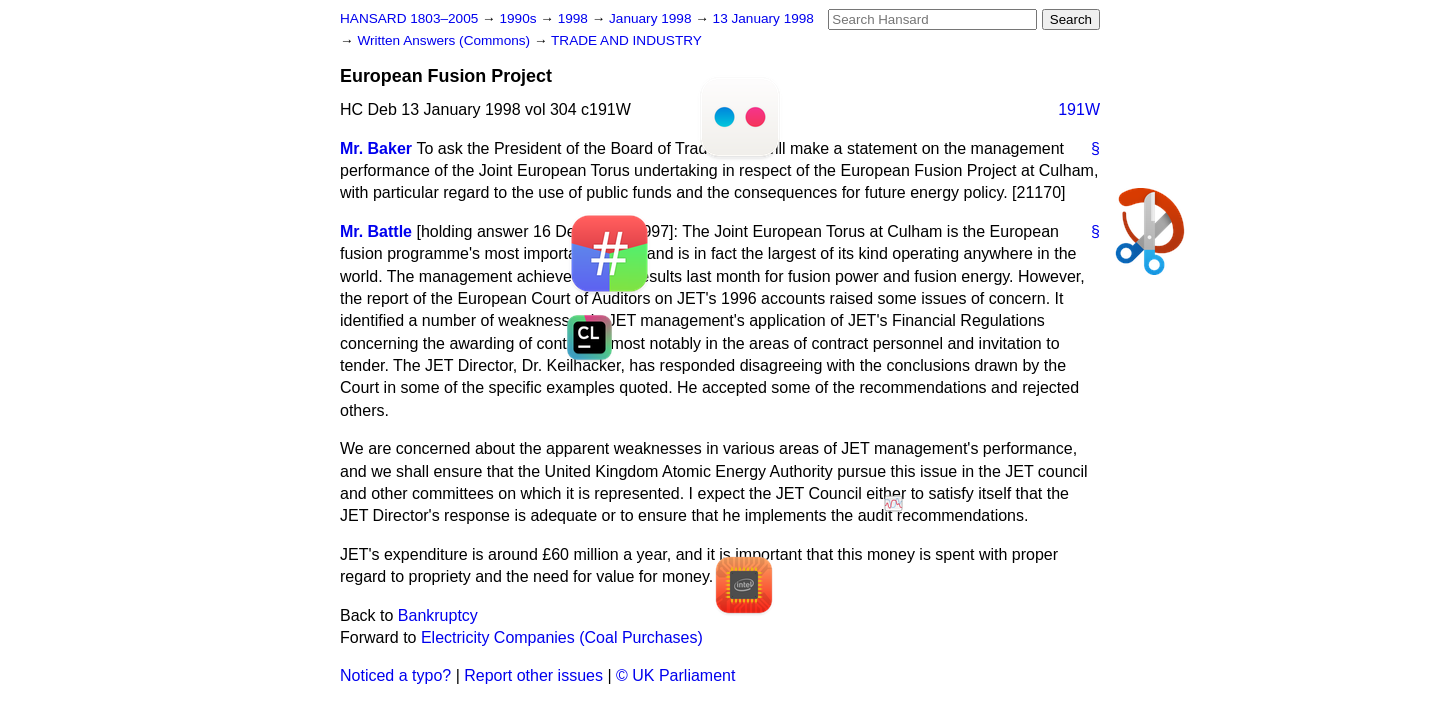 The height and width of the screenshot is (720, 1440). I want to click on open gtkhash checksum verification tool, so click(609, 253).